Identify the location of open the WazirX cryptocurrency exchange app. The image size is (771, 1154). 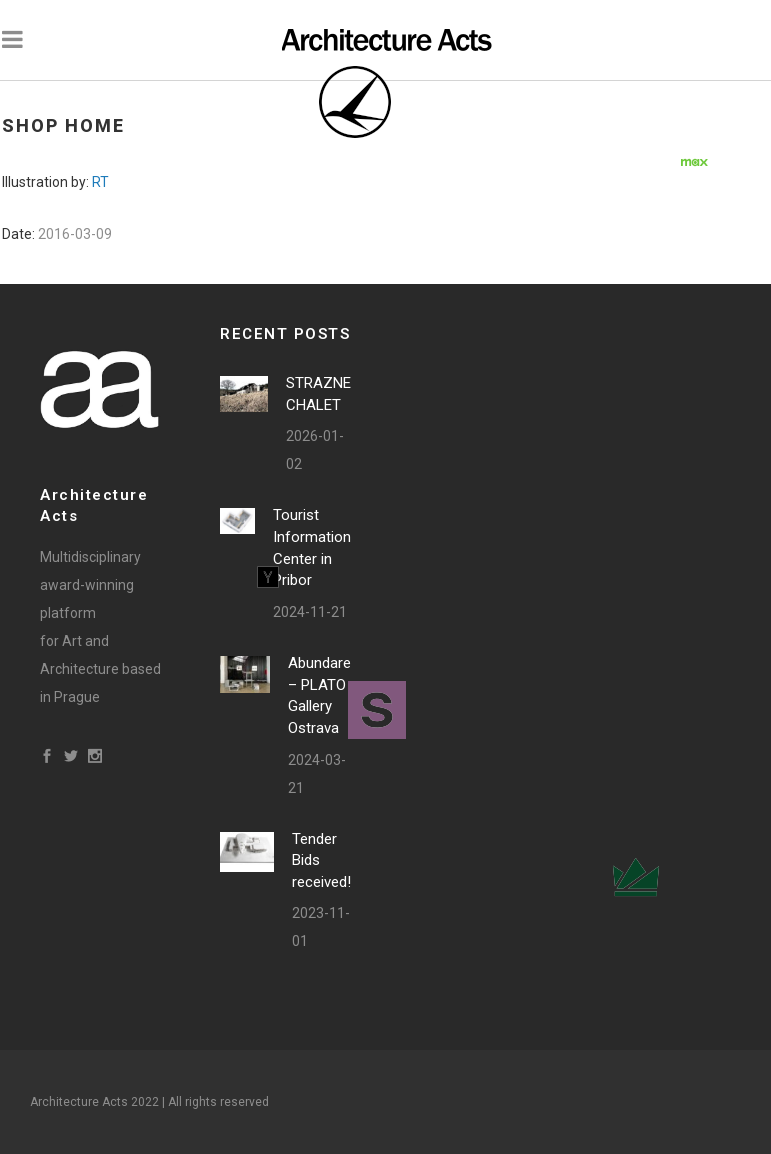
(636, 877).